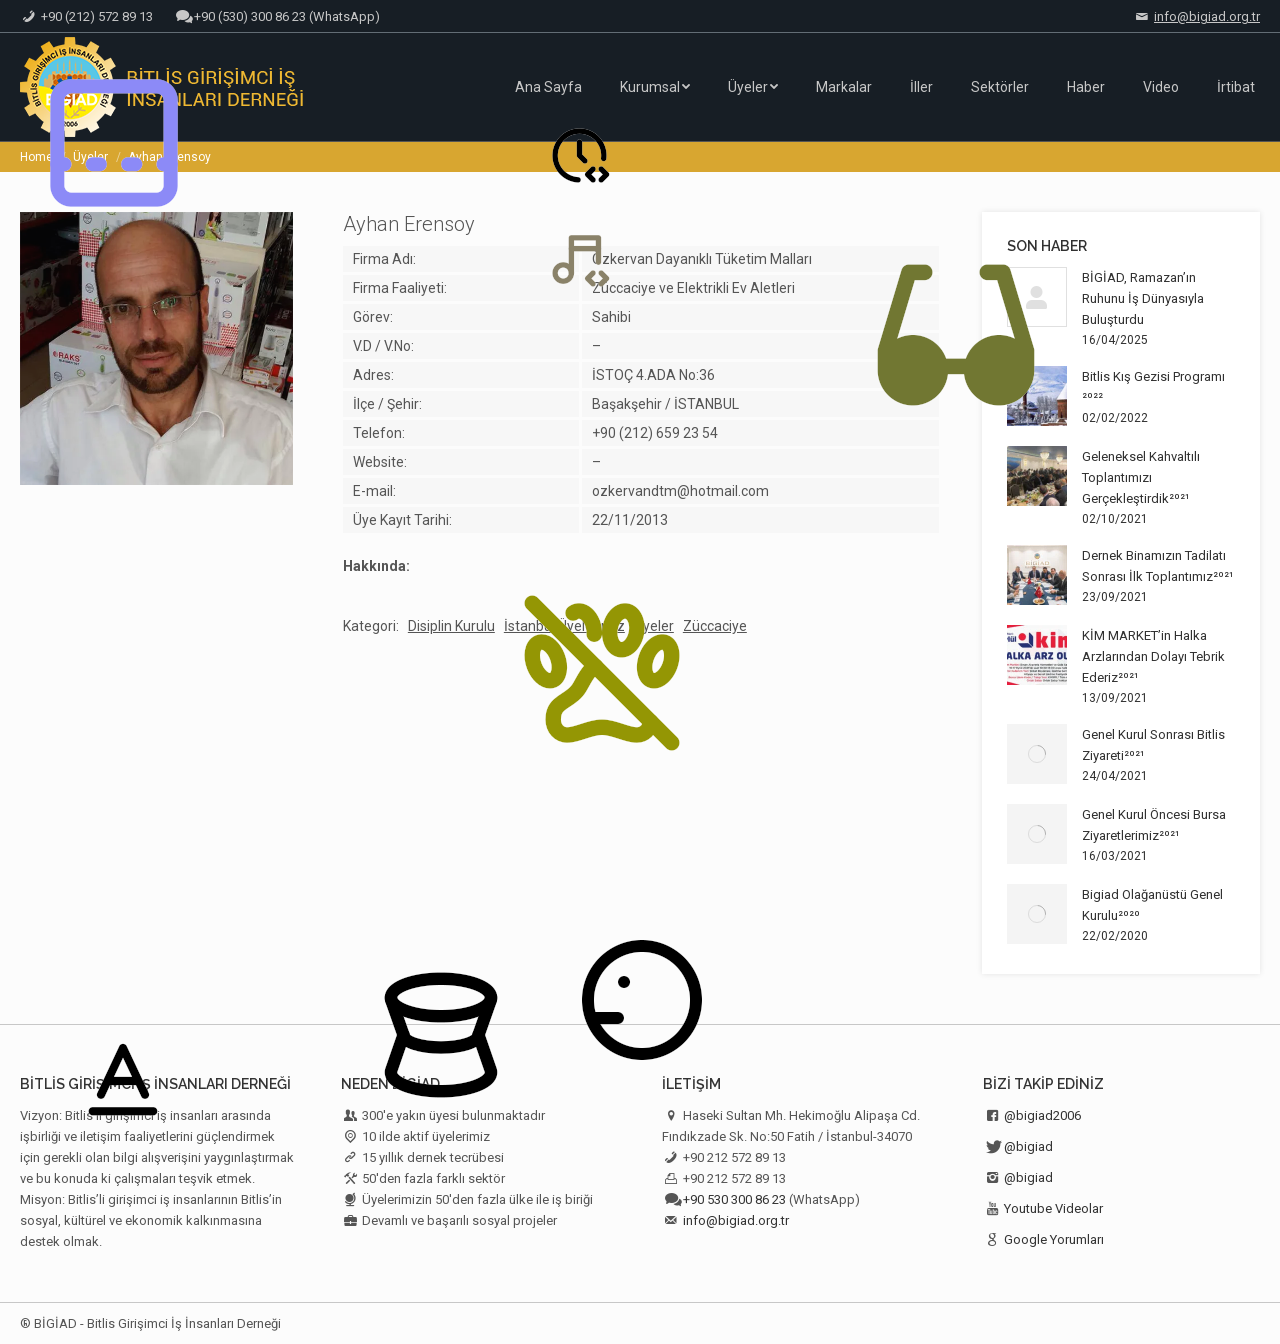 The height and width of the screenshot is (1344, 1280). What do you see at coordinates (579, 259) in the screenshot?
I see `access music coding or audio development tools` at bounding box center [579, 259].